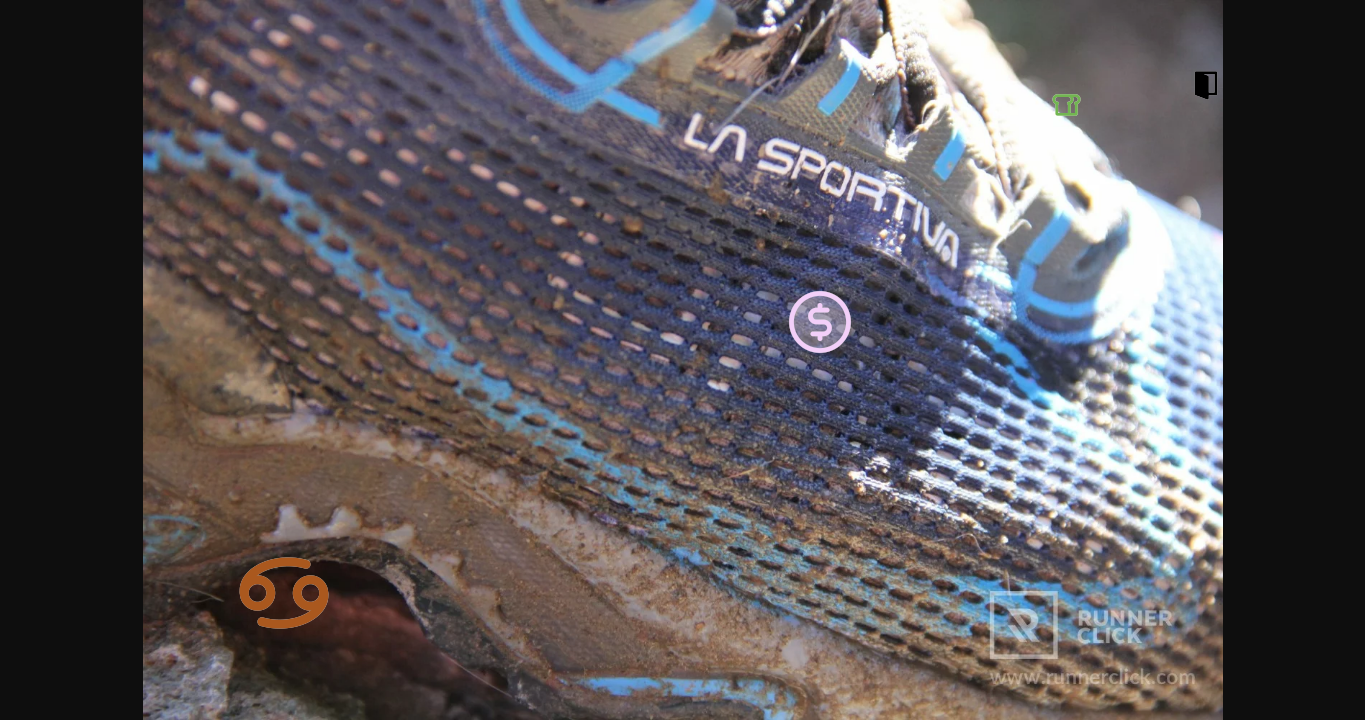 The height and width of the screenshot is (720, 1365). Describe the element at coordinates (1067, 105) in the screenshot. I see `access bakery or bread-related content` at that location.